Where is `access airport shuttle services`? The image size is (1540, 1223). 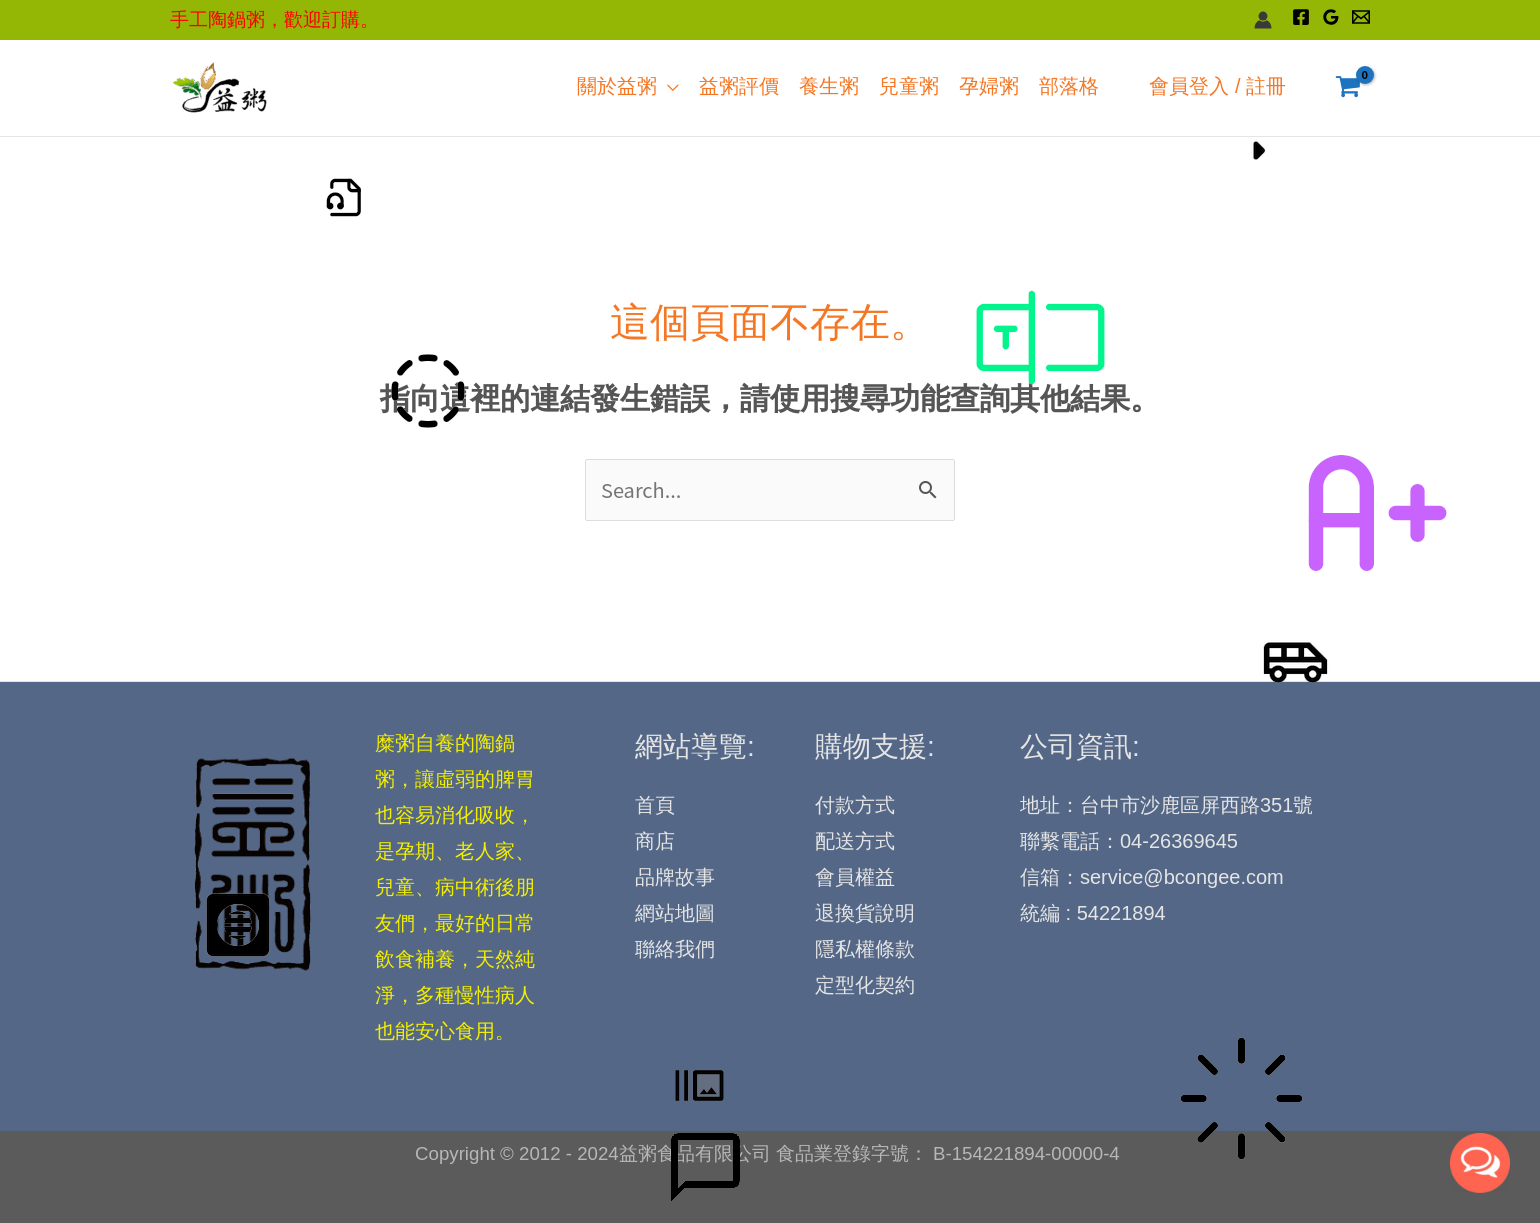
access airport shuttle services is located at coordinates (1295, 662).